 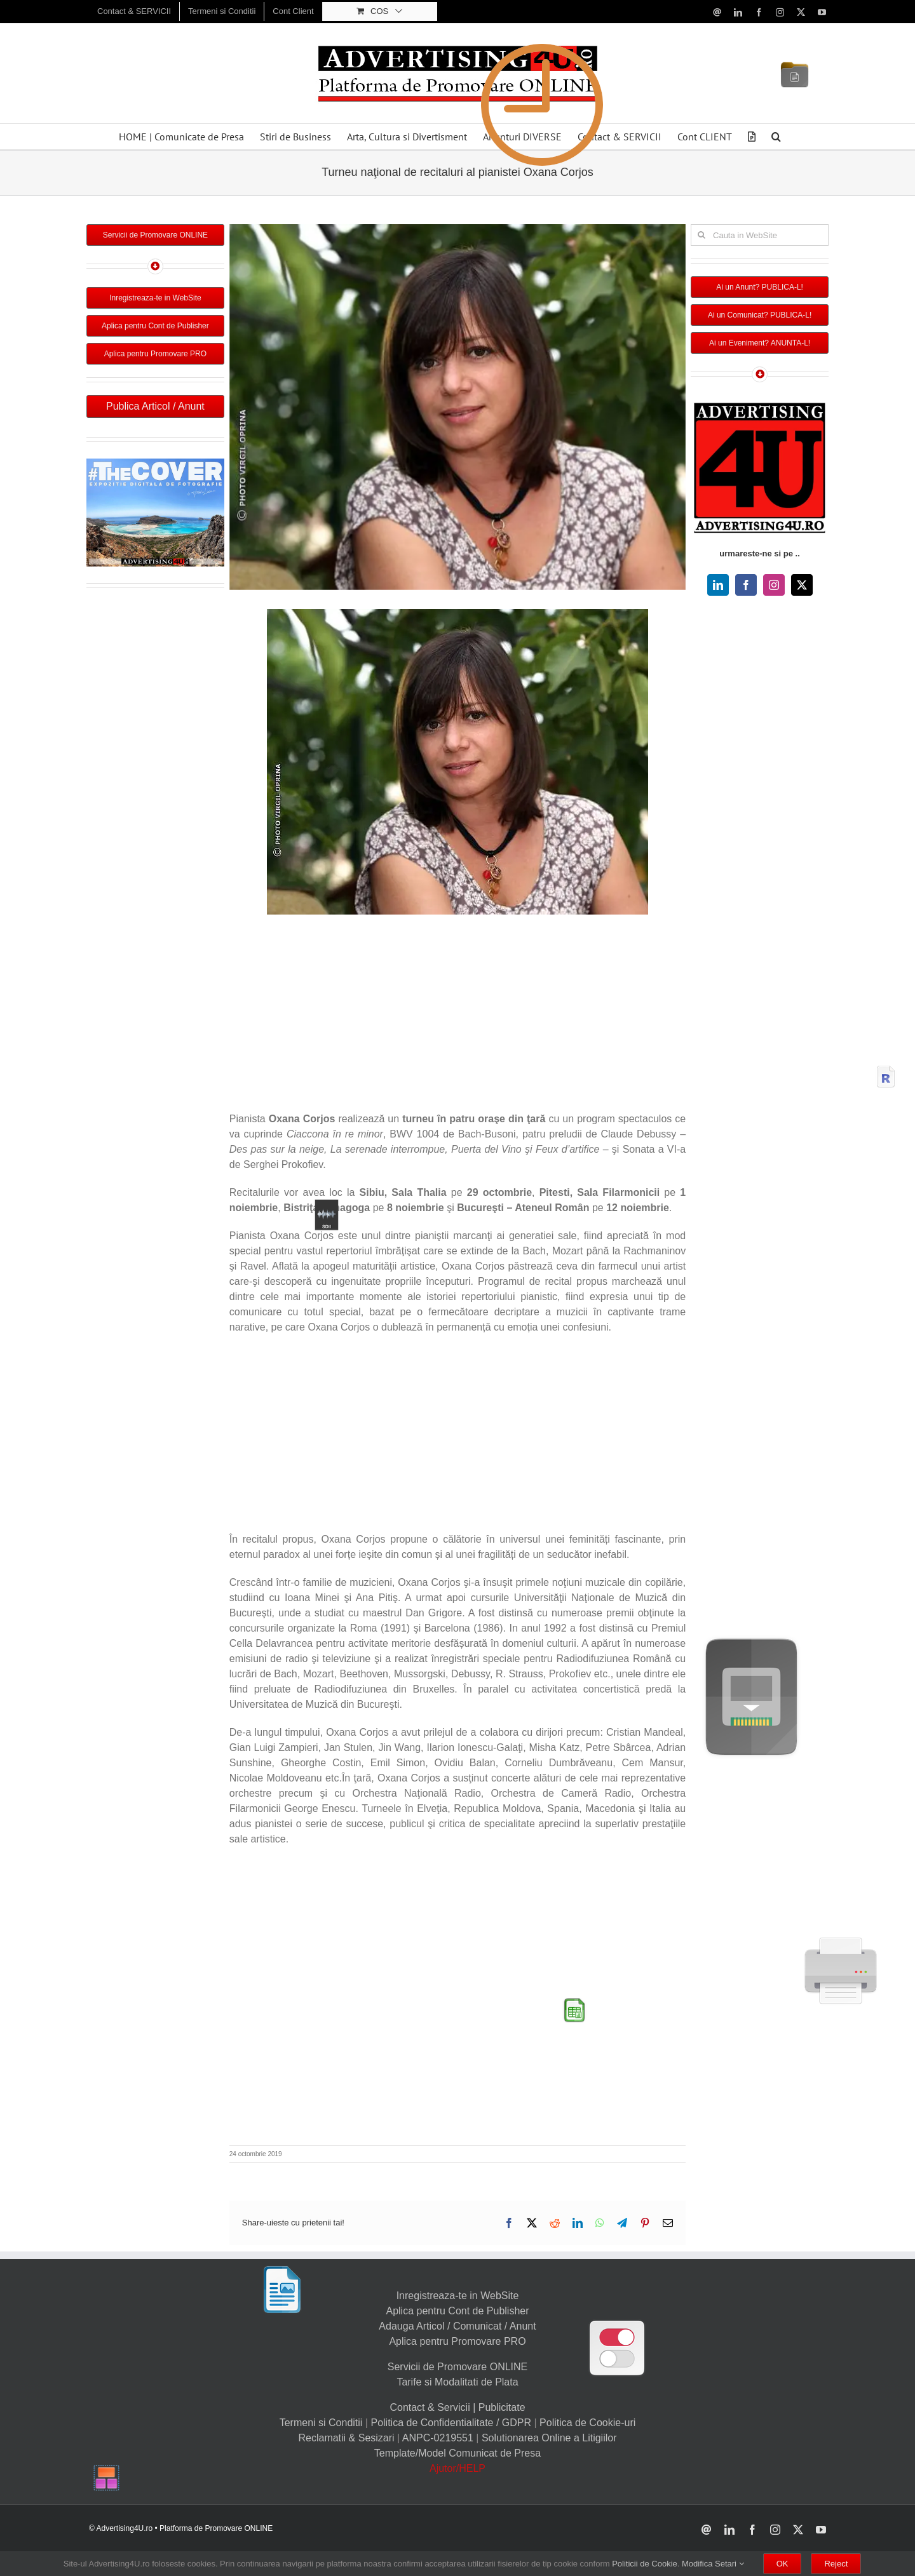 What do you see at coordinates (751, 1696) in the screenshot?
I see `sega master system ROM file` at bounding box center [751, 1696].